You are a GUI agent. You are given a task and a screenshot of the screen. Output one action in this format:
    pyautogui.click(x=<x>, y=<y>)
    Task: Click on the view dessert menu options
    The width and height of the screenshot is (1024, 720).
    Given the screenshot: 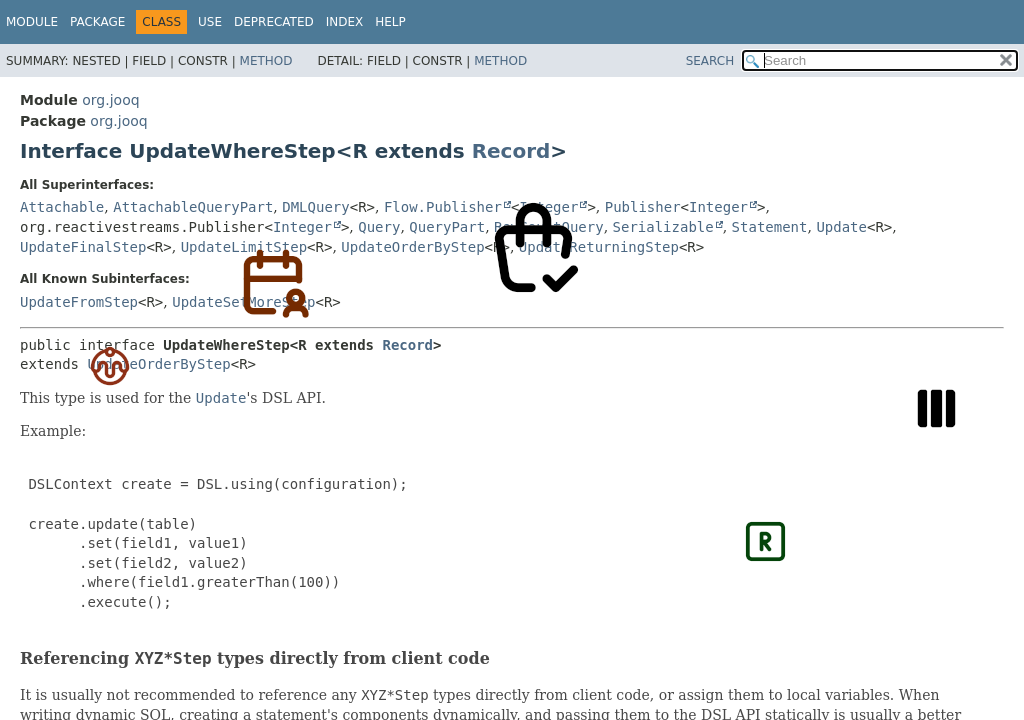 What is the action you would take?
    pyautogui.click(x=110, y=366)
    